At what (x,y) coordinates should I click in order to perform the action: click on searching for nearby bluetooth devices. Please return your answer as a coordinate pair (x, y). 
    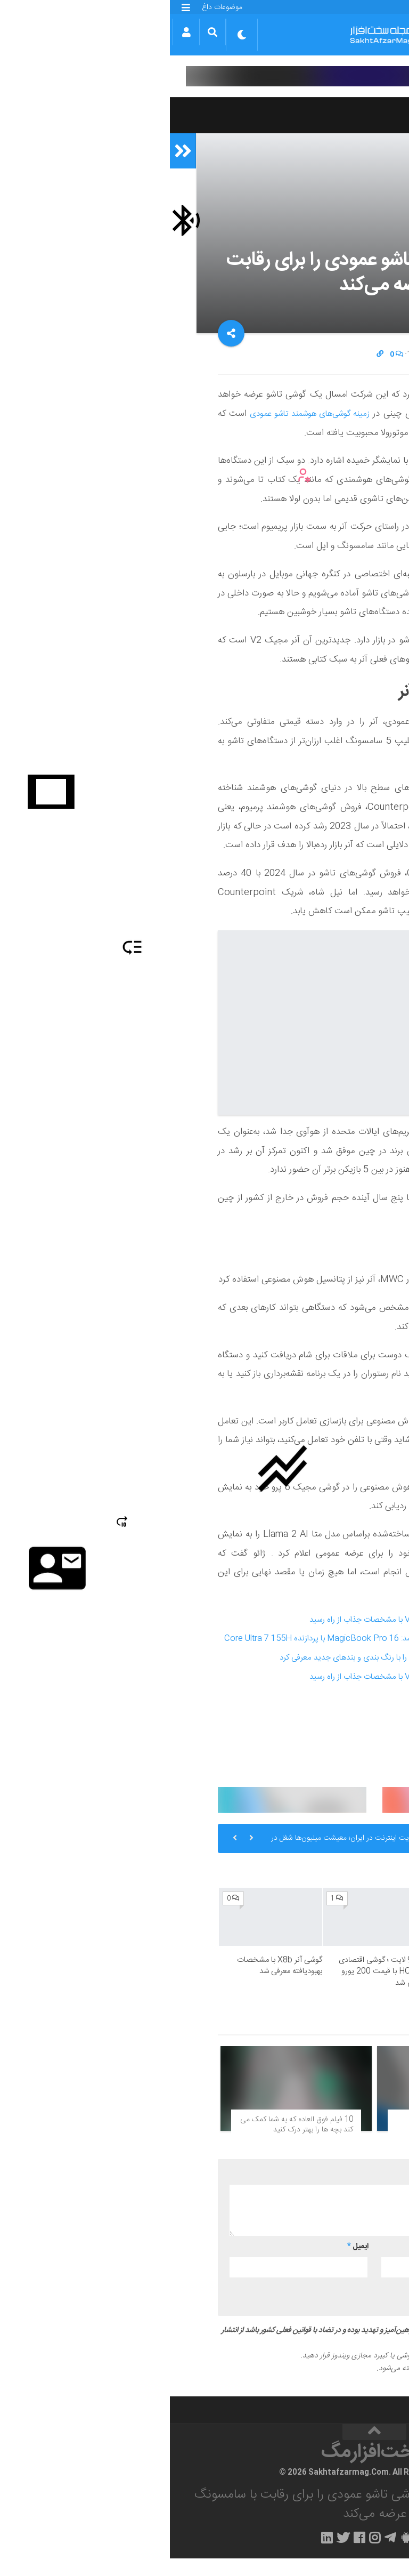
    Looking at the image, I should click on (186, 220).